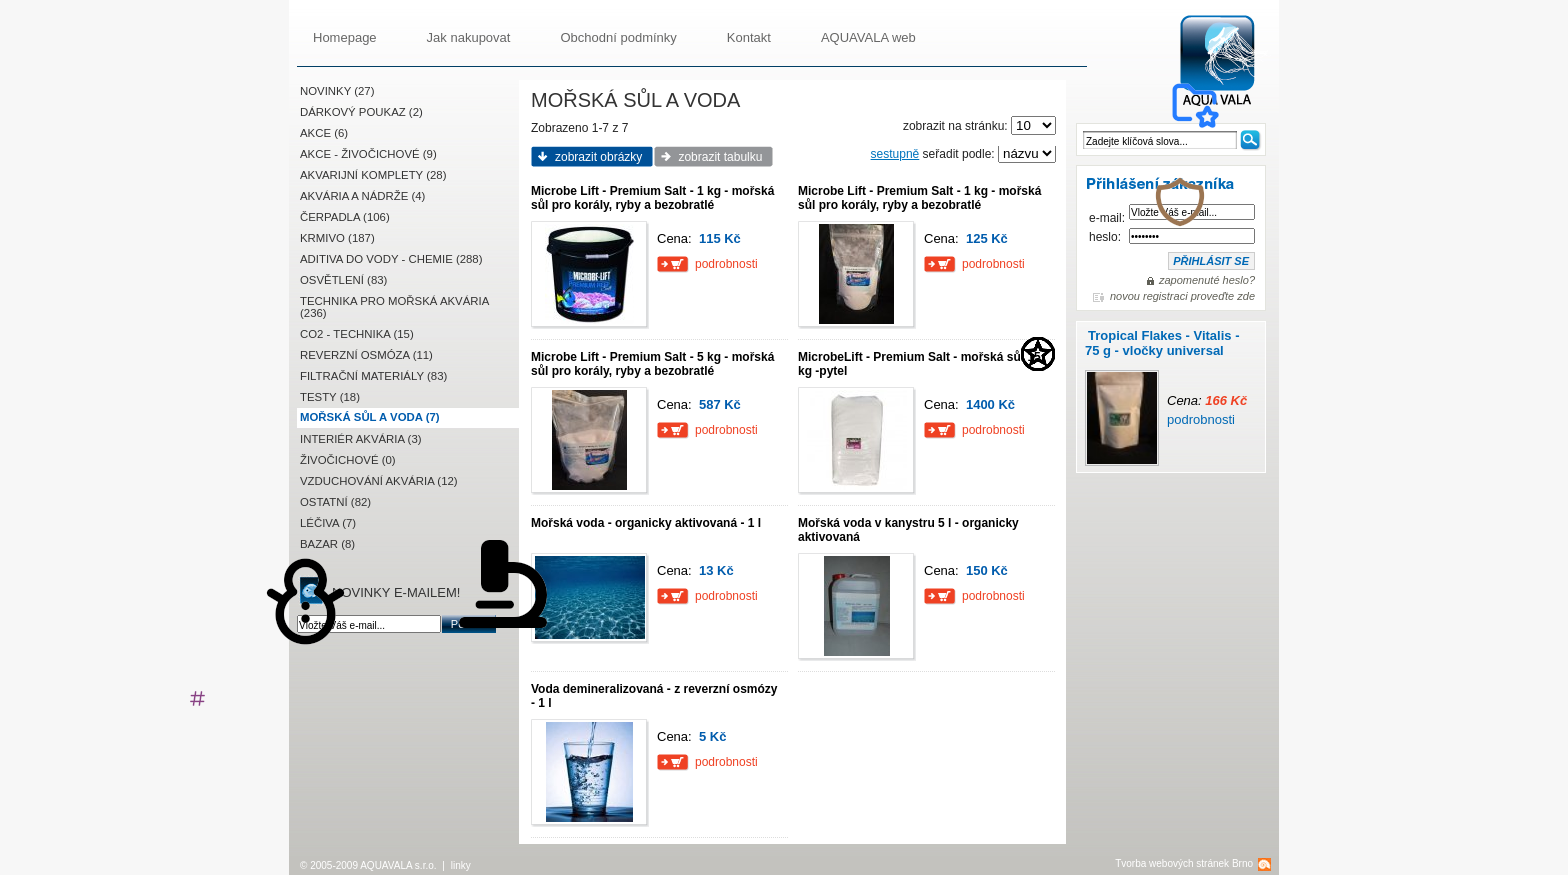 This screenshot has height=875, width=1568. What do you see at coordinates (503, 584) in the screenshot?
I see `access scientific or laboratory tools` at bounding box center [503, 584].